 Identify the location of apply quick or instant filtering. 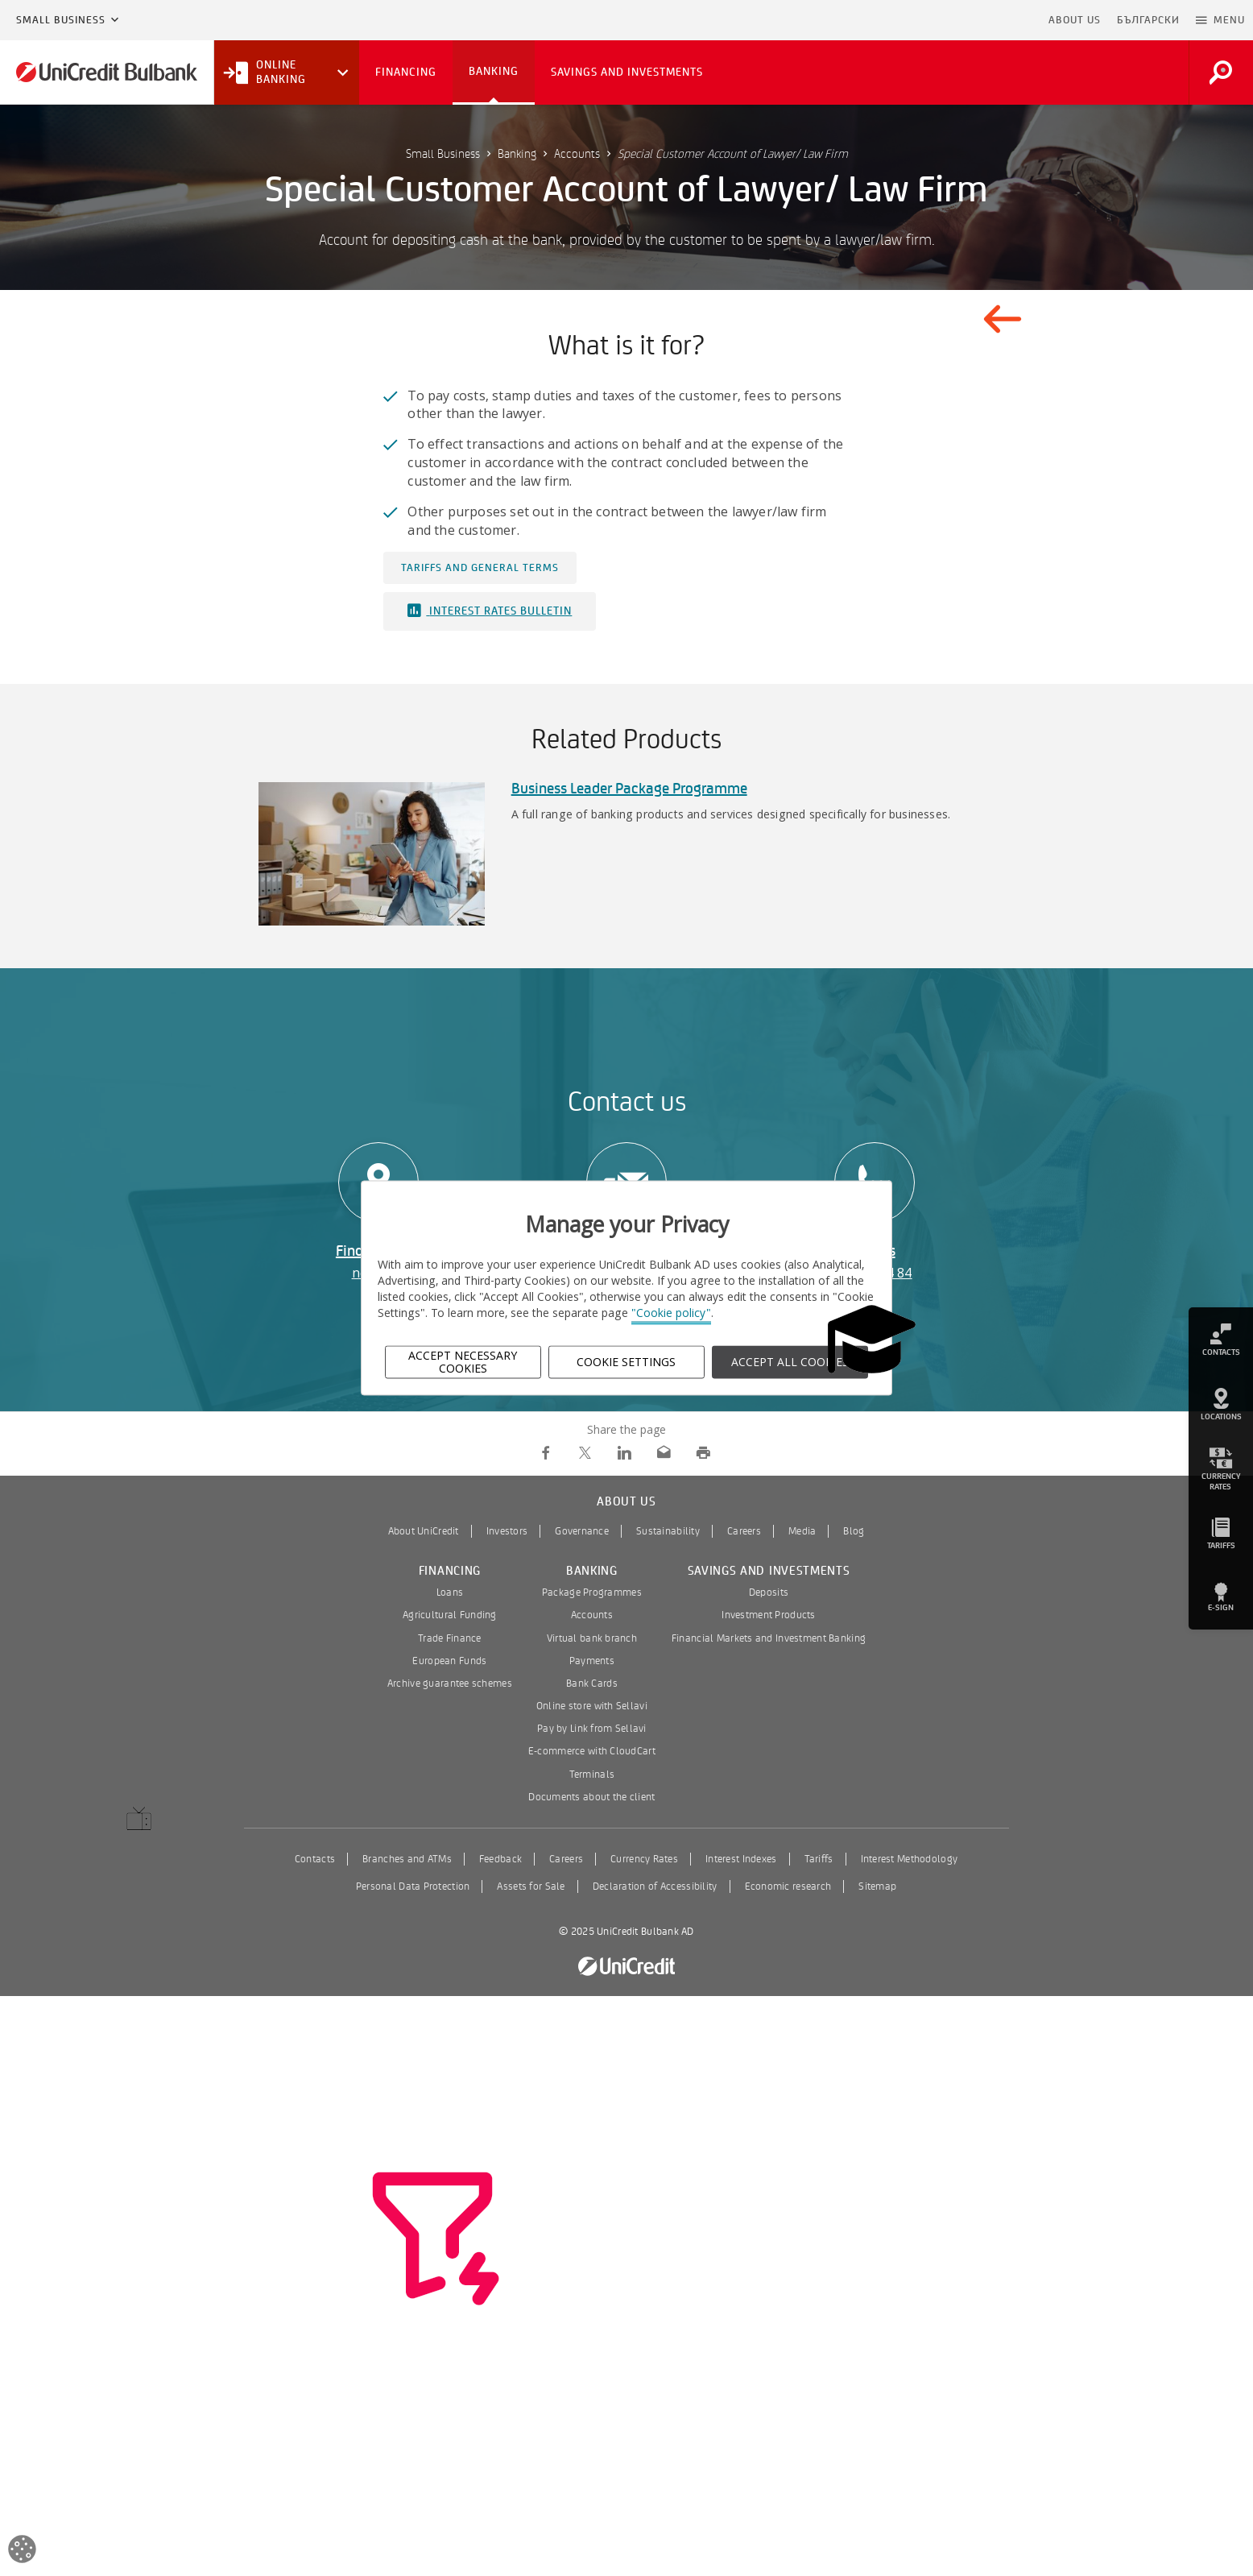
(432, 2232).